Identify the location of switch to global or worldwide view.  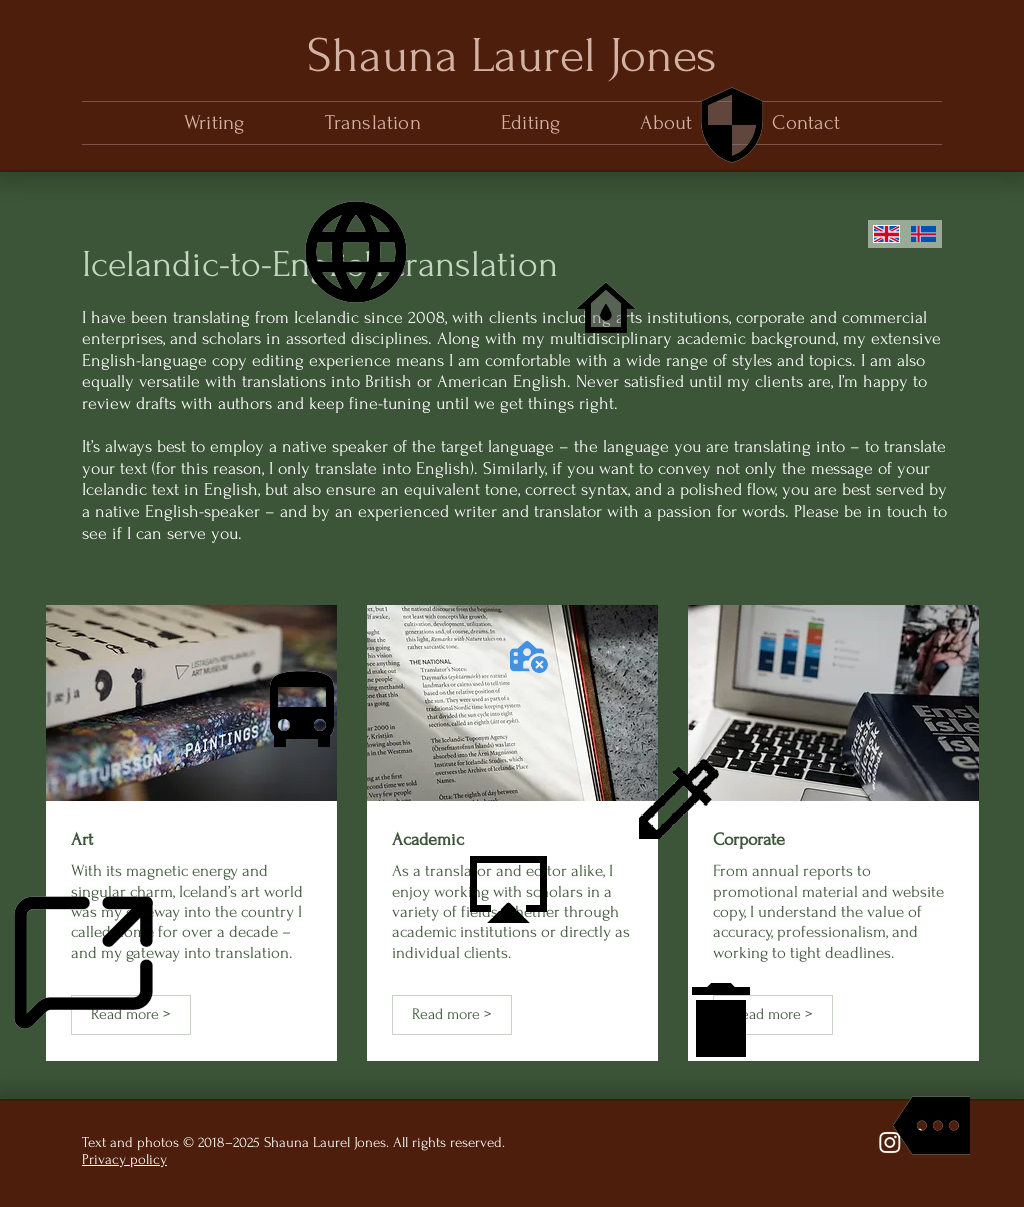
(356, 252).